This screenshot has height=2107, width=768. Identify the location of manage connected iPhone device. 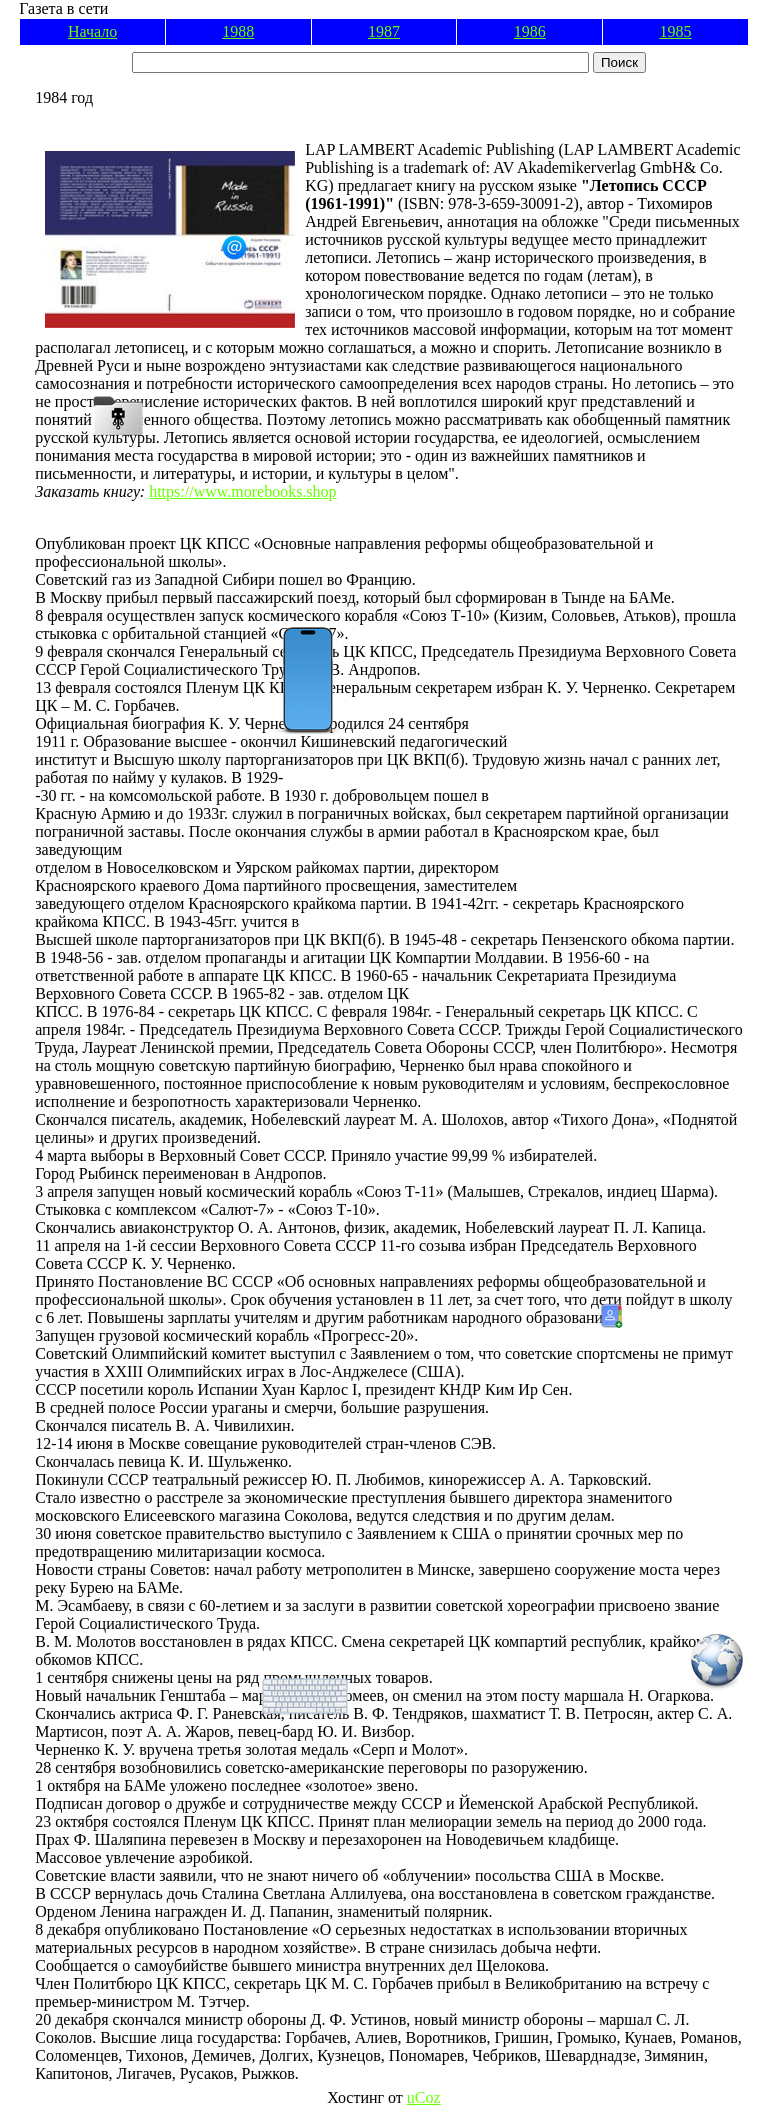
(308, 681).